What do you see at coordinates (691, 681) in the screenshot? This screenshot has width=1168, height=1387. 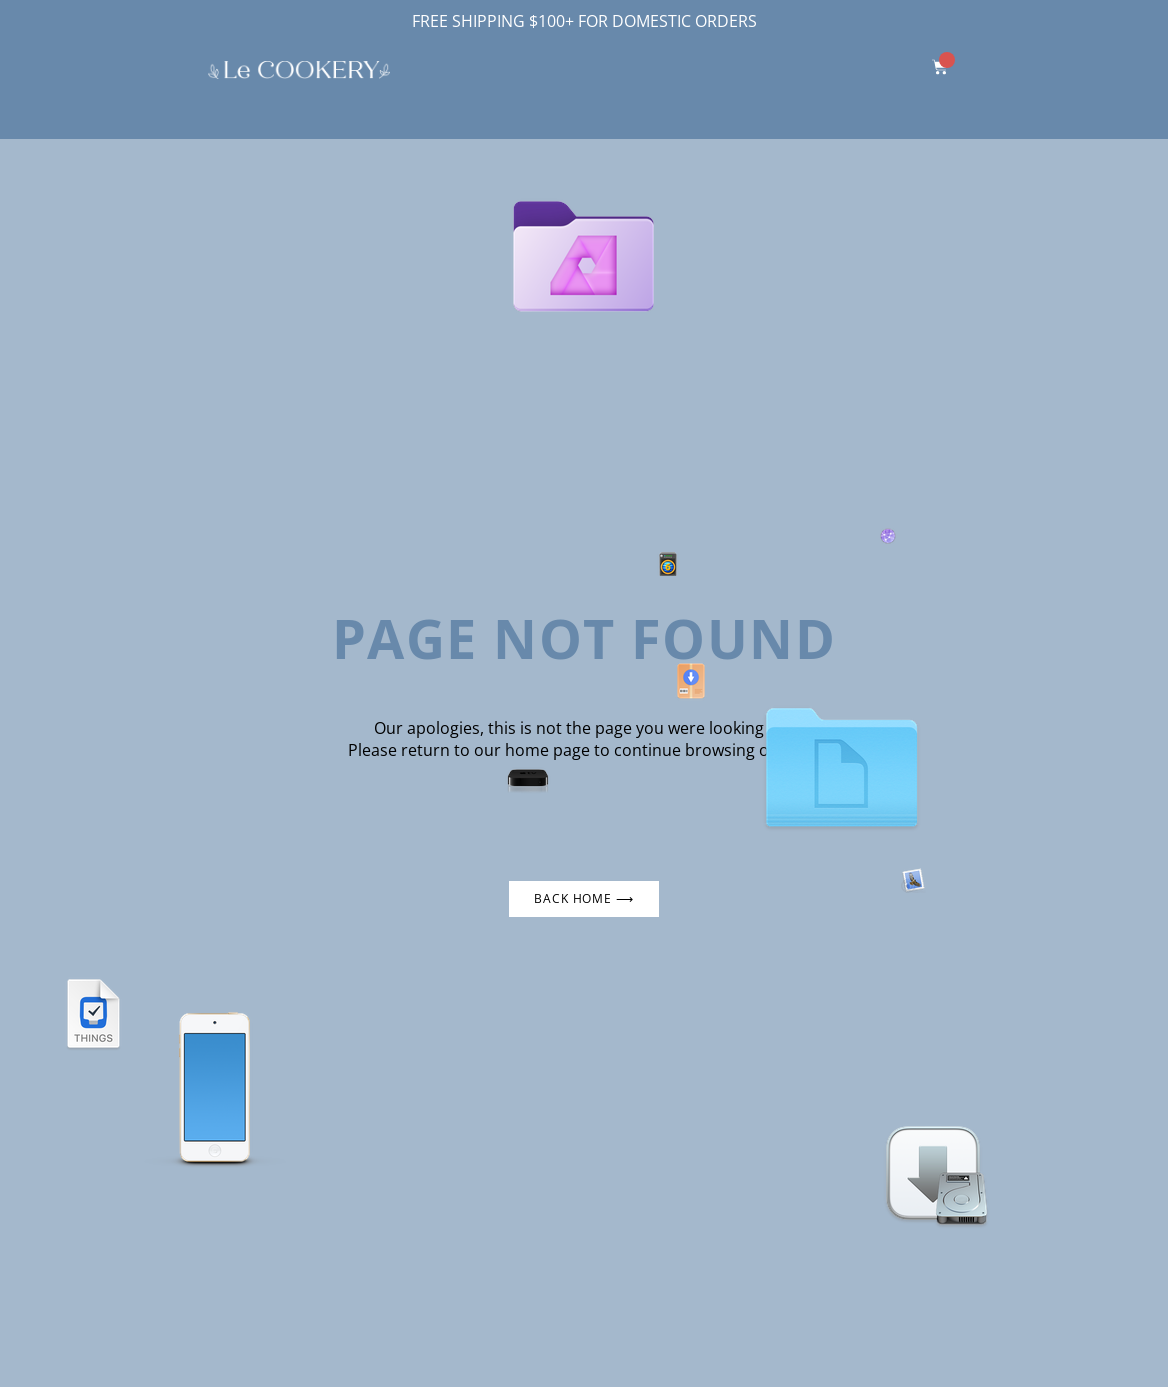 I see `downloading a software package or update` at bounding box center [691, 681].